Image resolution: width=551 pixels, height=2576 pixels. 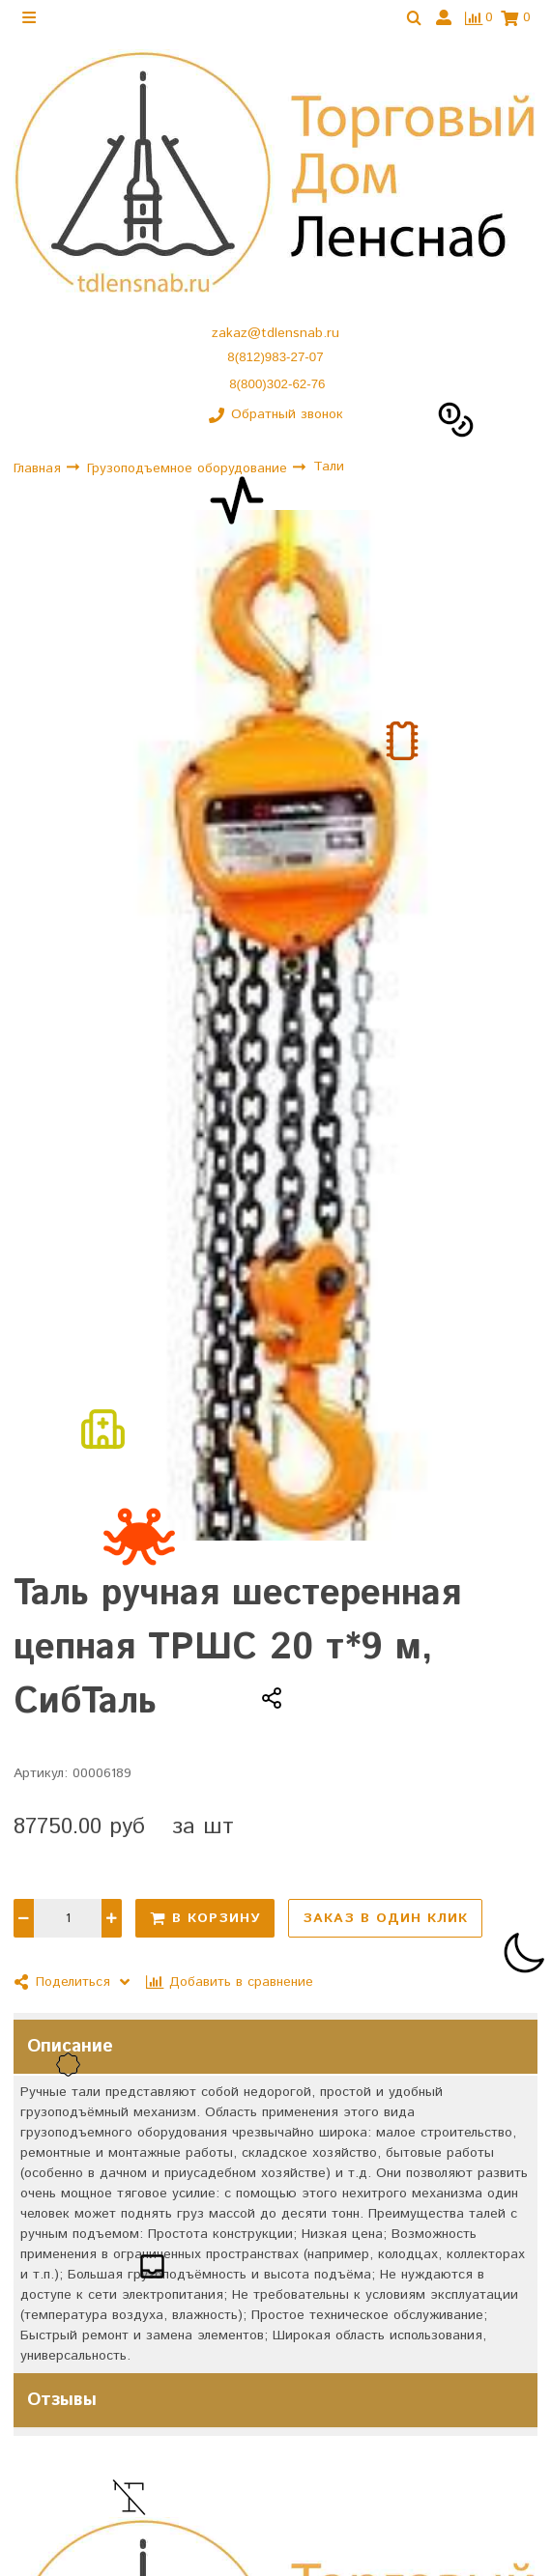 What do you see at coordinates (455, 419) in the screenshot?
I see `view your coin balance or currency` at bounding box center [455, 419].